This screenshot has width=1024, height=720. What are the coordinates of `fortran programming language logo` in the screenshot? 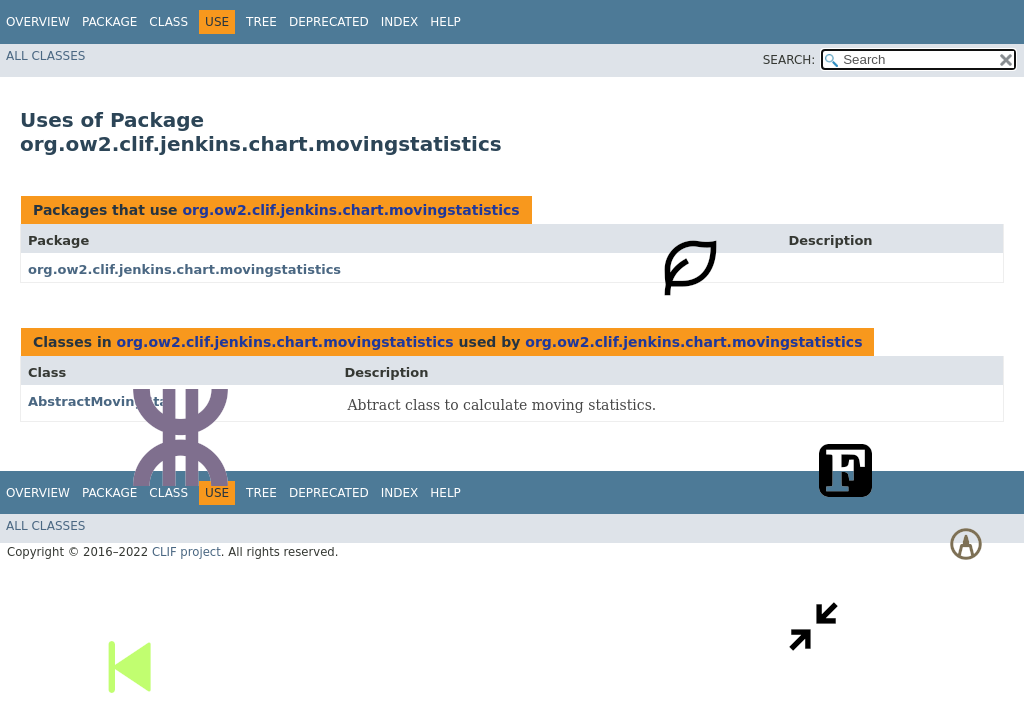 It's located at (845, 470).